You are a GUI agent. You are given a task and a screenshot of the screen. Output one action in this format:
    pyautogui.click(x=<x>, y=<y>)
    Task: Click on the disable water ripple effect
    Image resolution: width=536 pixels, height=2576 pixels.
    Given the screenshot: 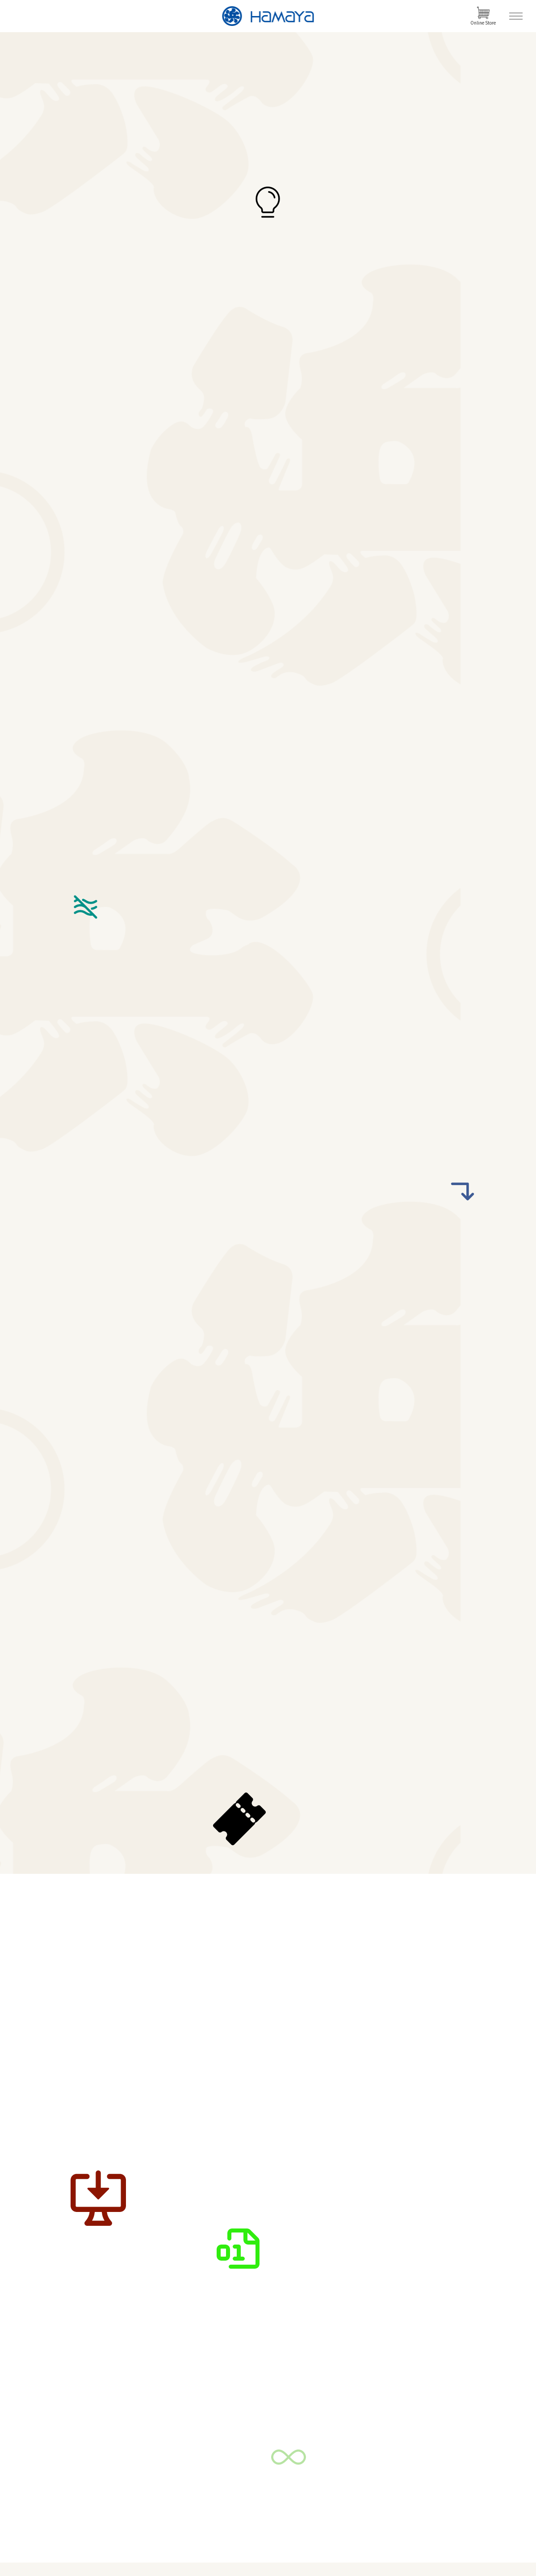 What is the action you would take?
    pyautogui.click(x=85, y=907)
    